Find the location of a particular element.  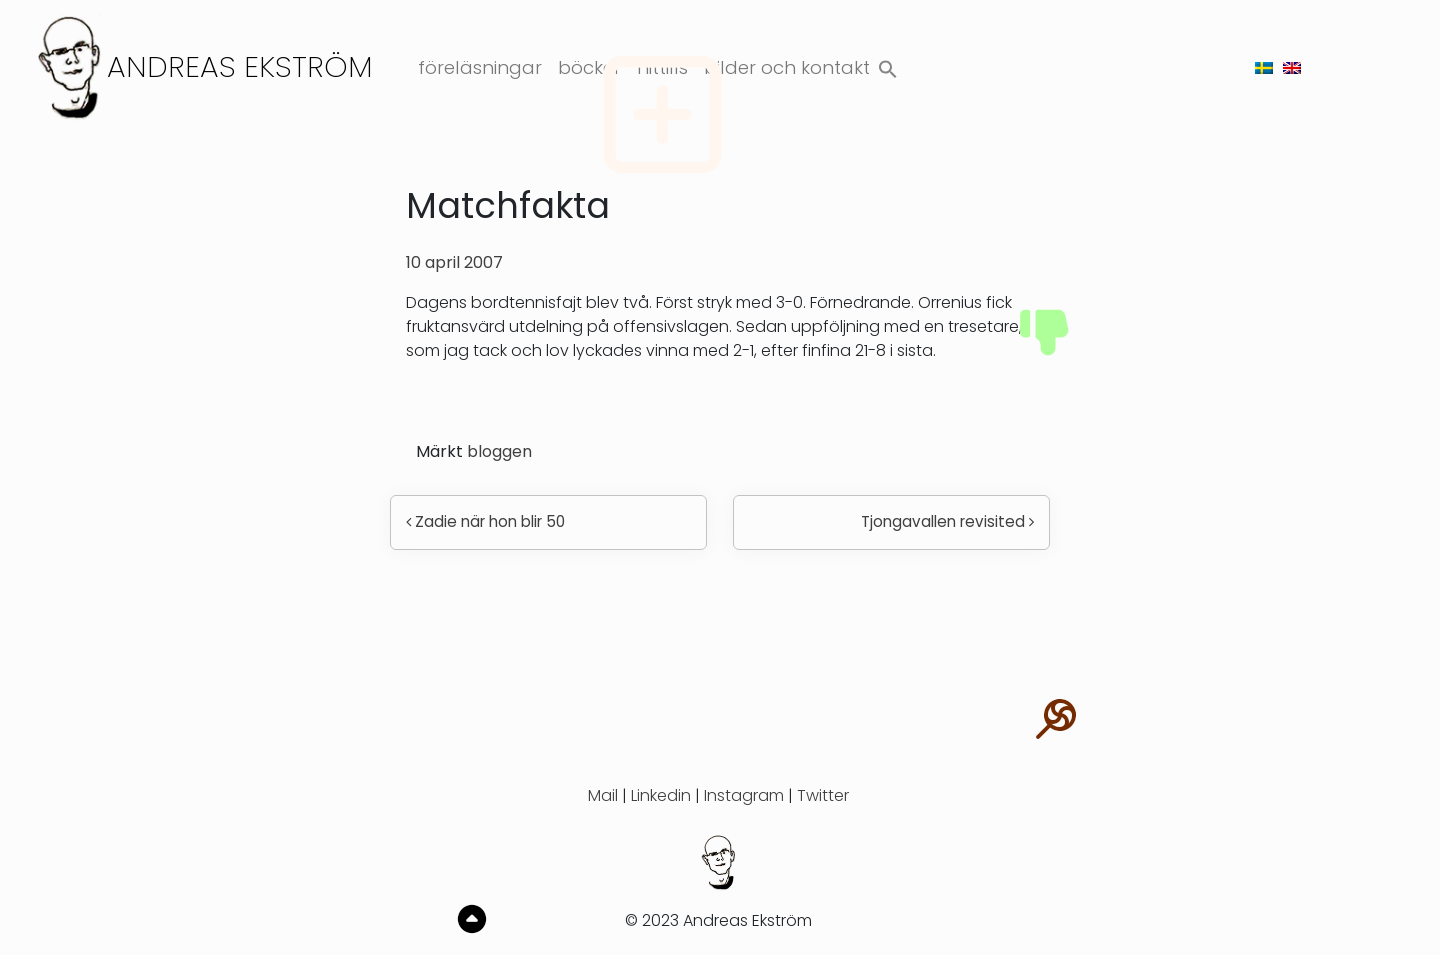

access candy or sweets category is located at coordinates (1056, 719).